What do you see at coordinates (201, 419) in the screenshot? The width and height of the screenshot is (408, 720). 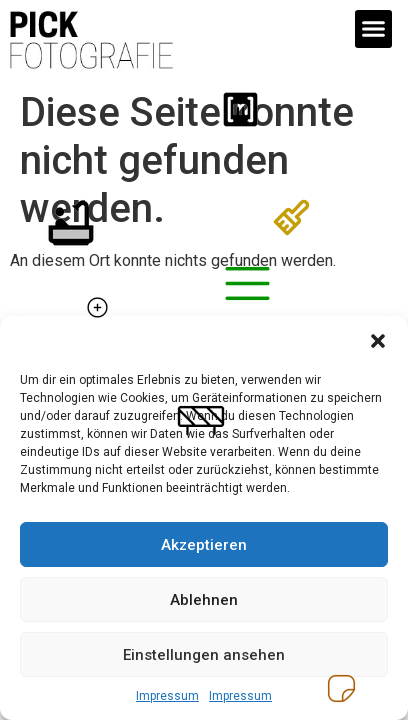 I see `indicates a blocked or restricted area` at bounding box center [201, 419].